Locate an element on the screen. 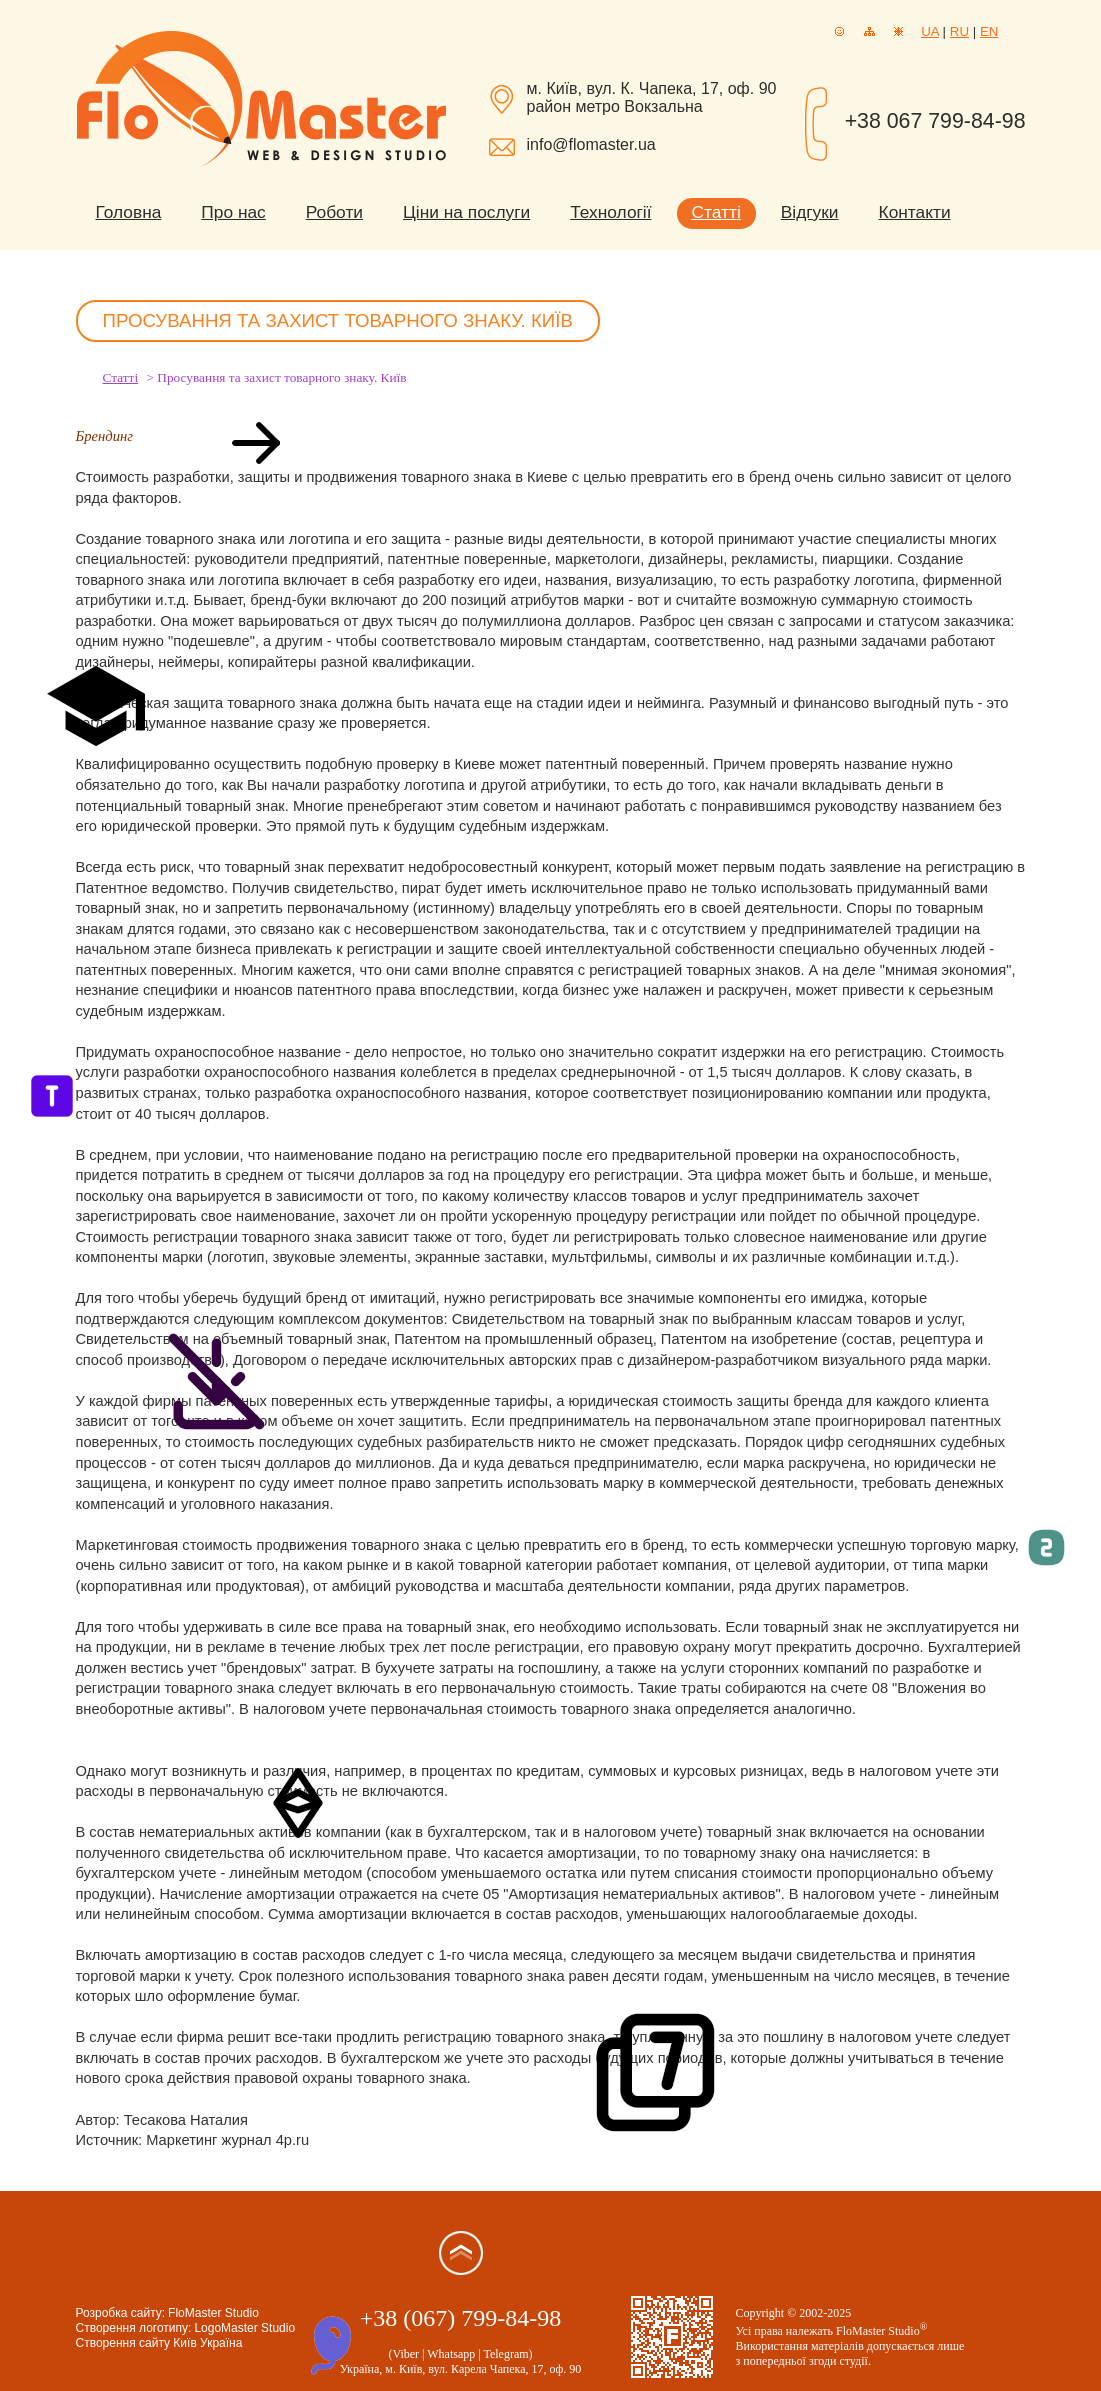 The image size is (1101, 2391). indicates step 2 in a sequence or process is located at coordinates (1046, 1547).